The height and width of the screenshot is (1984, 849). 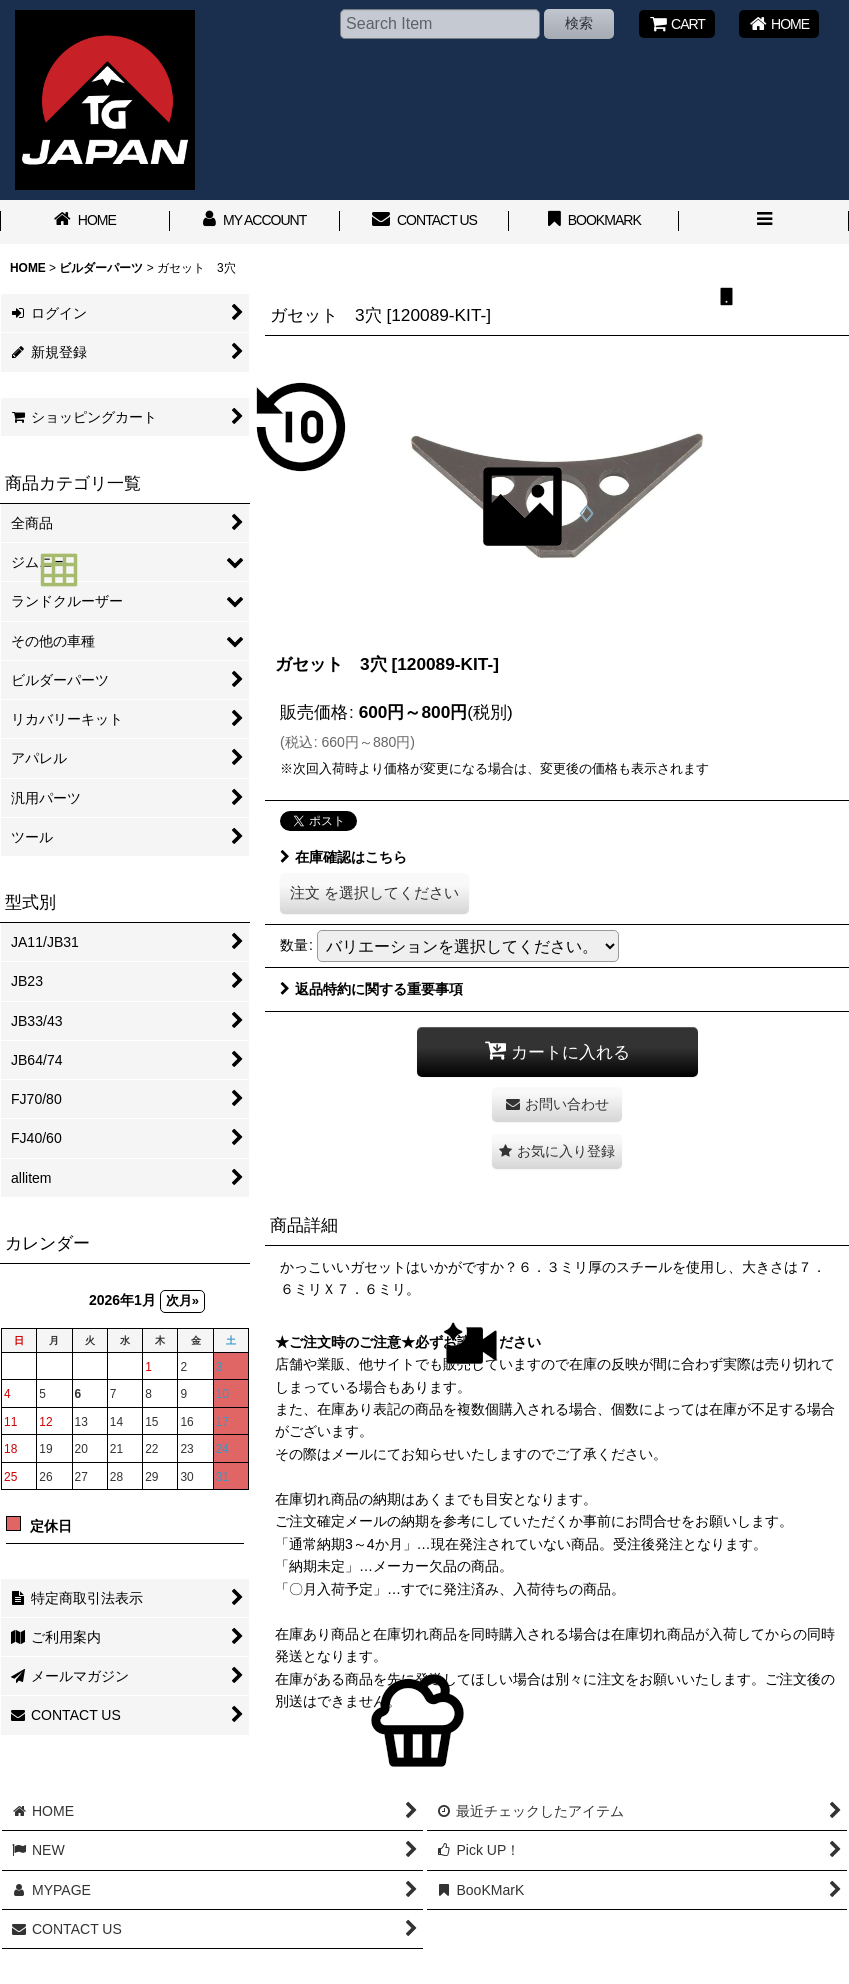 I want to click on skip back 10 seconds in media playback, so click(x=301, y=427).